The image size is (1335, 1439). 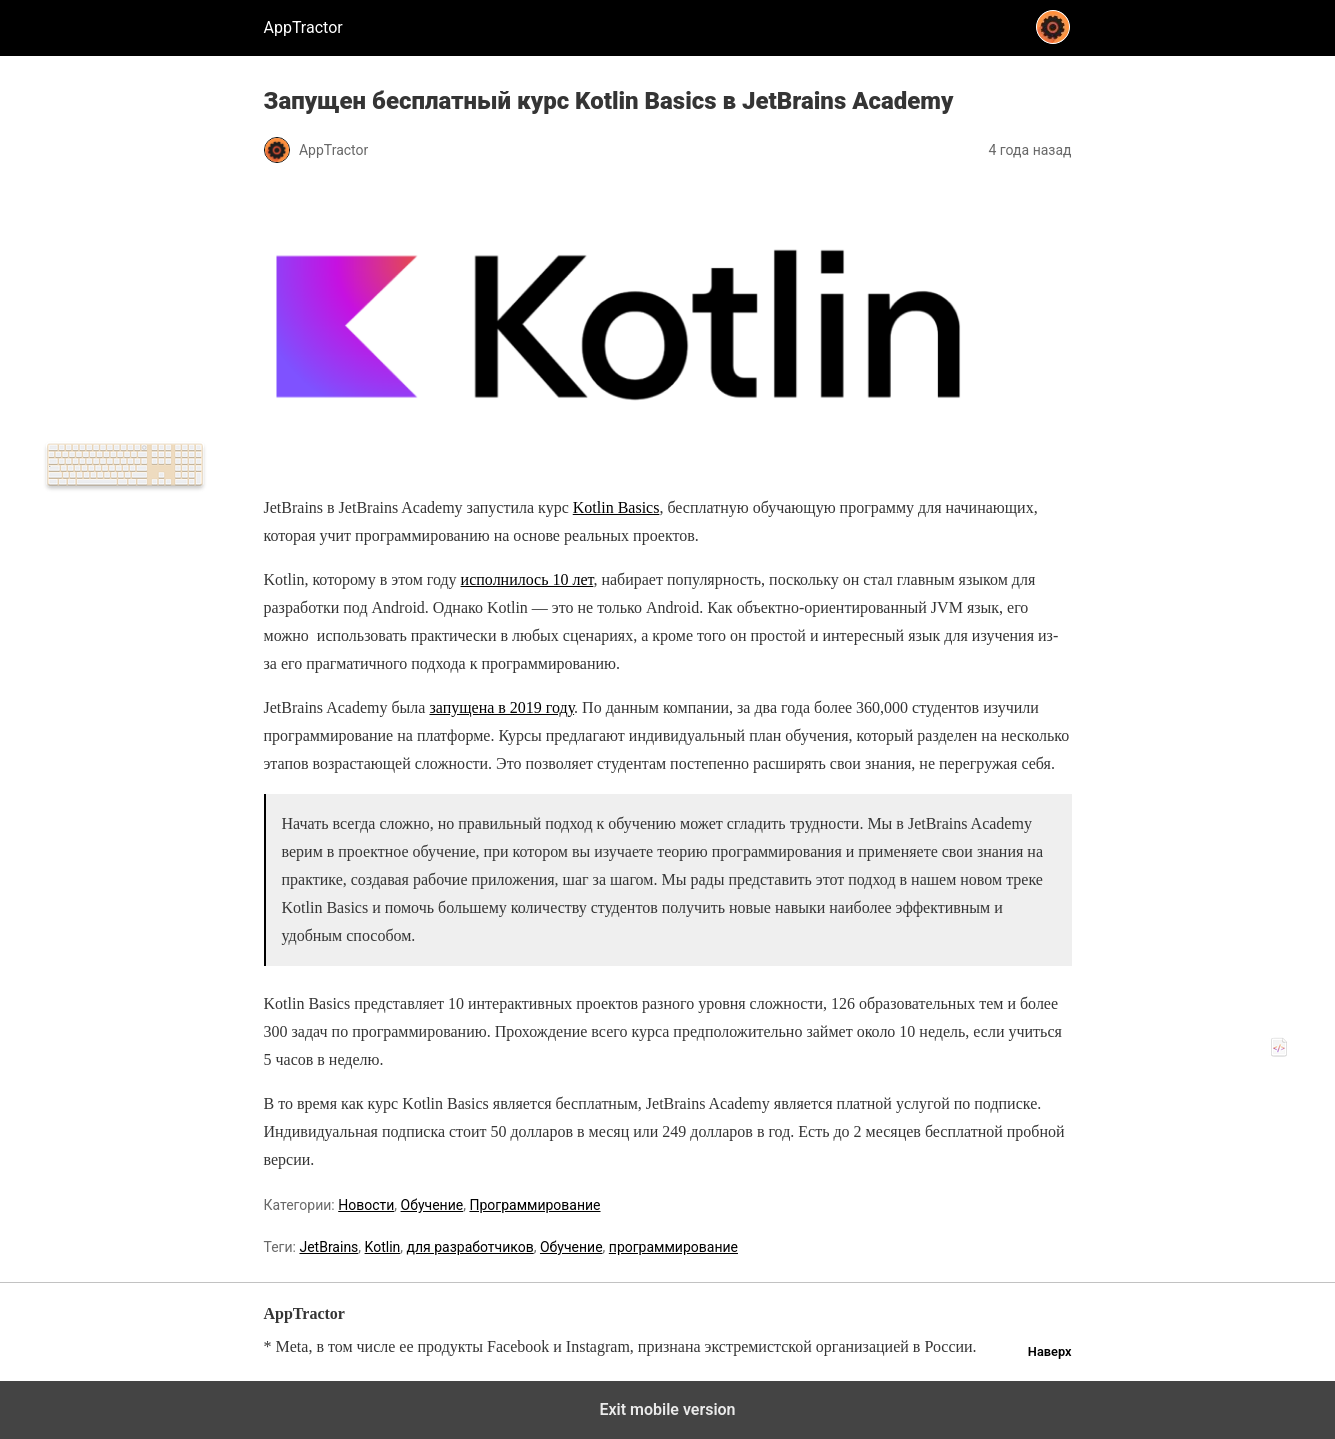 What do you see at coordinates (125, 464) in the screenshot?
I see `connect a bluetooth keyboard` at bounding box center [125, 464].